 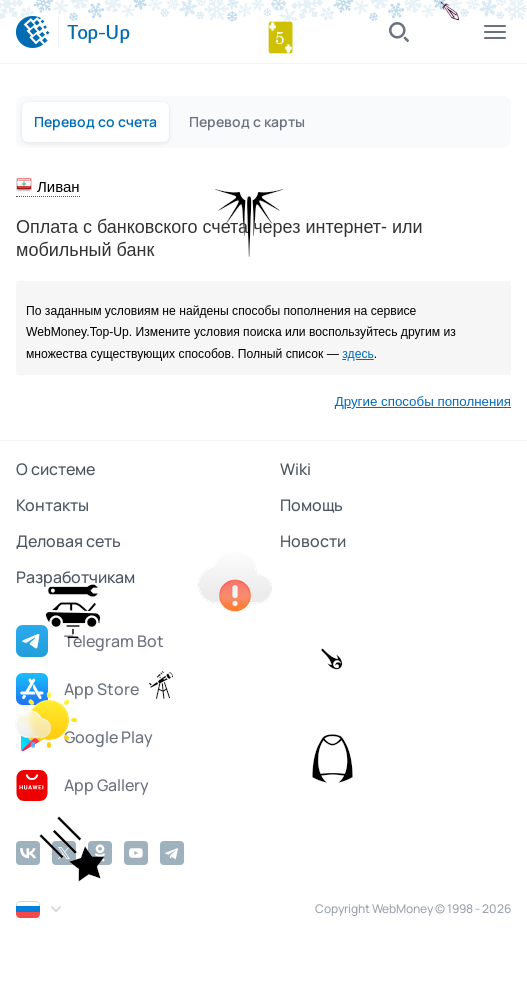 I want to click on explore or discover new content, so click(x=161, y=685).